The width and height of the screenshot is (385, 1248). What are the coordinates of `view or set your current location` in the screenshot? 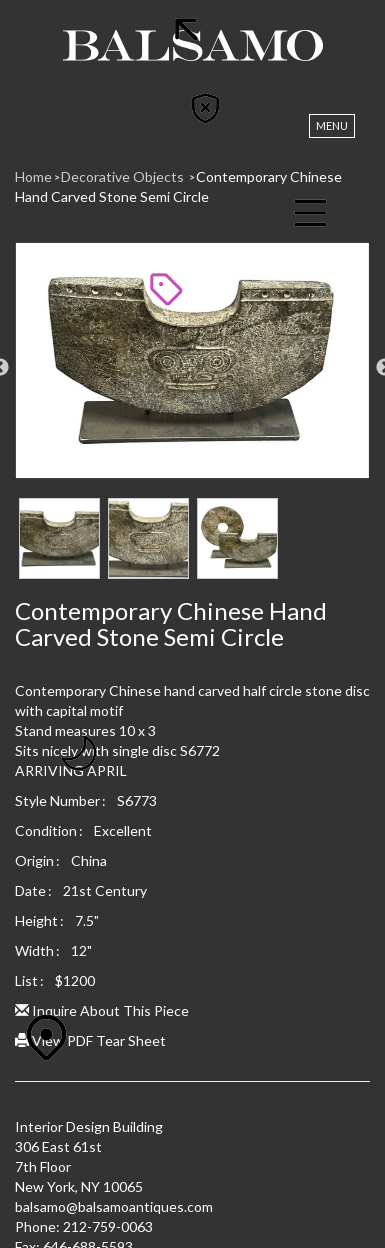 It's located at (46, 1037).